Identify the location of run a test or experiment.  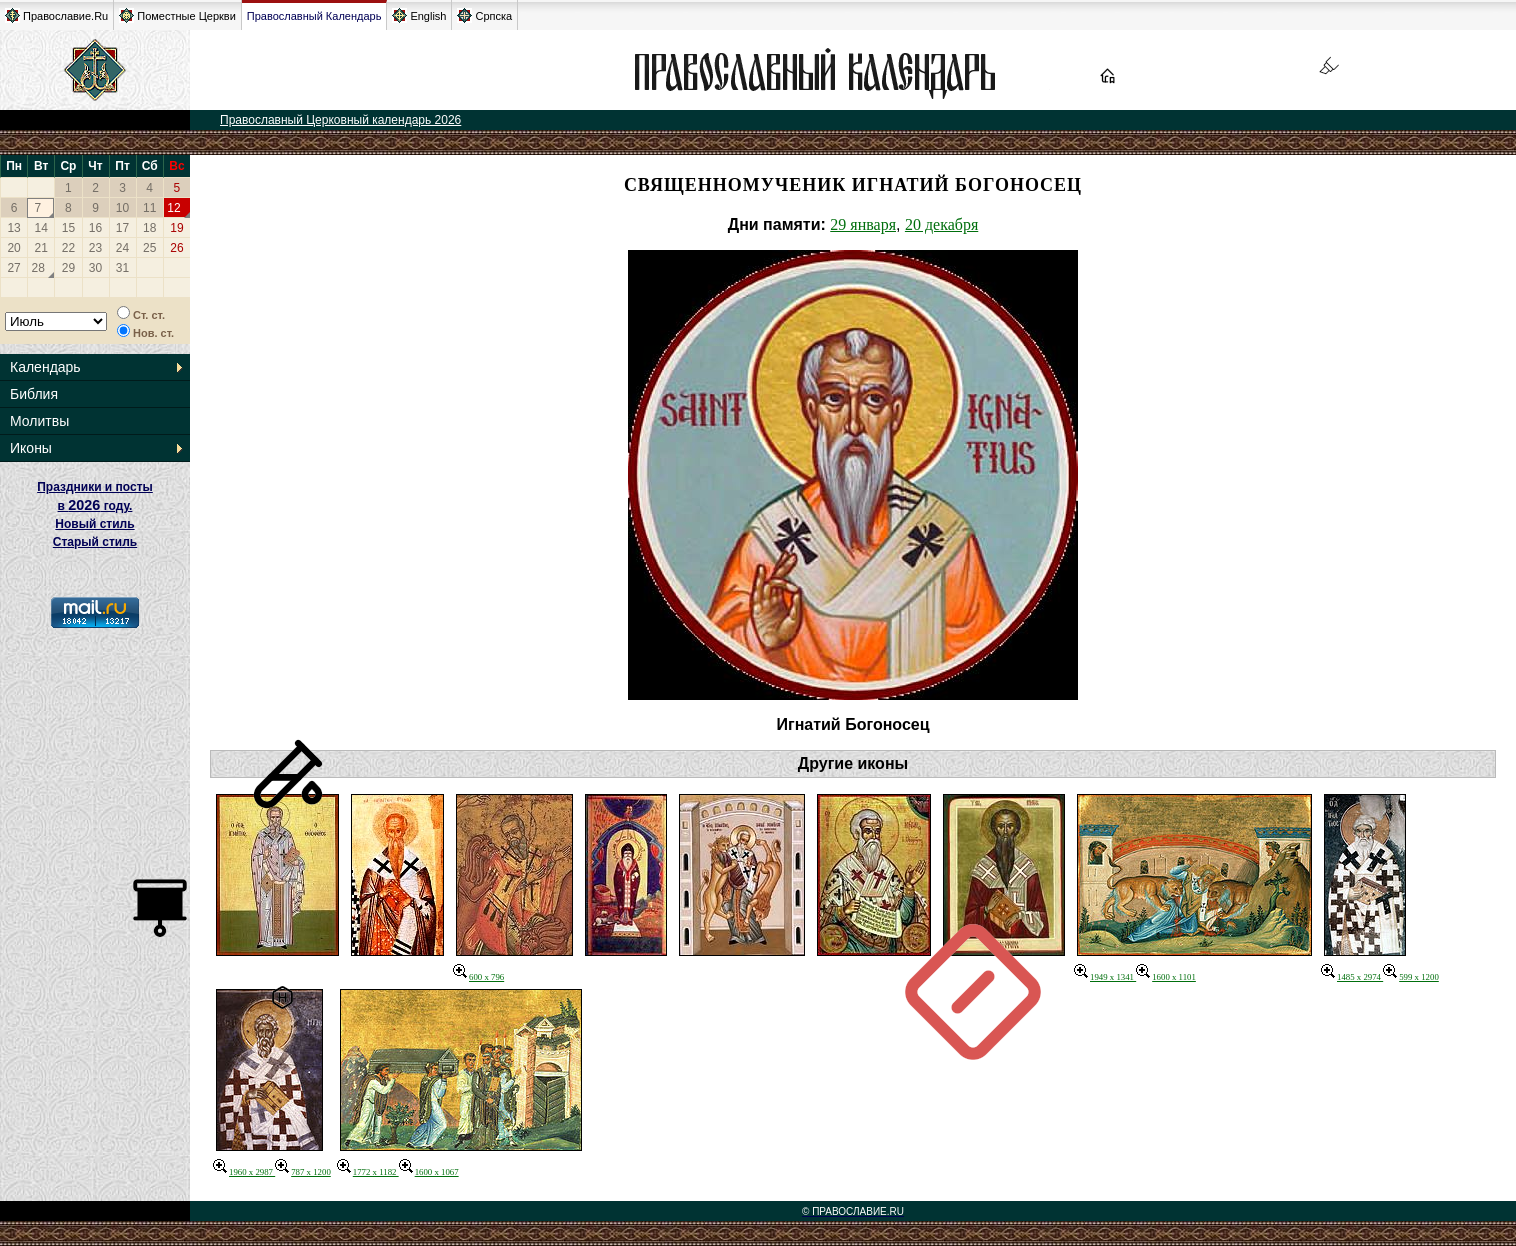
(288, 774).